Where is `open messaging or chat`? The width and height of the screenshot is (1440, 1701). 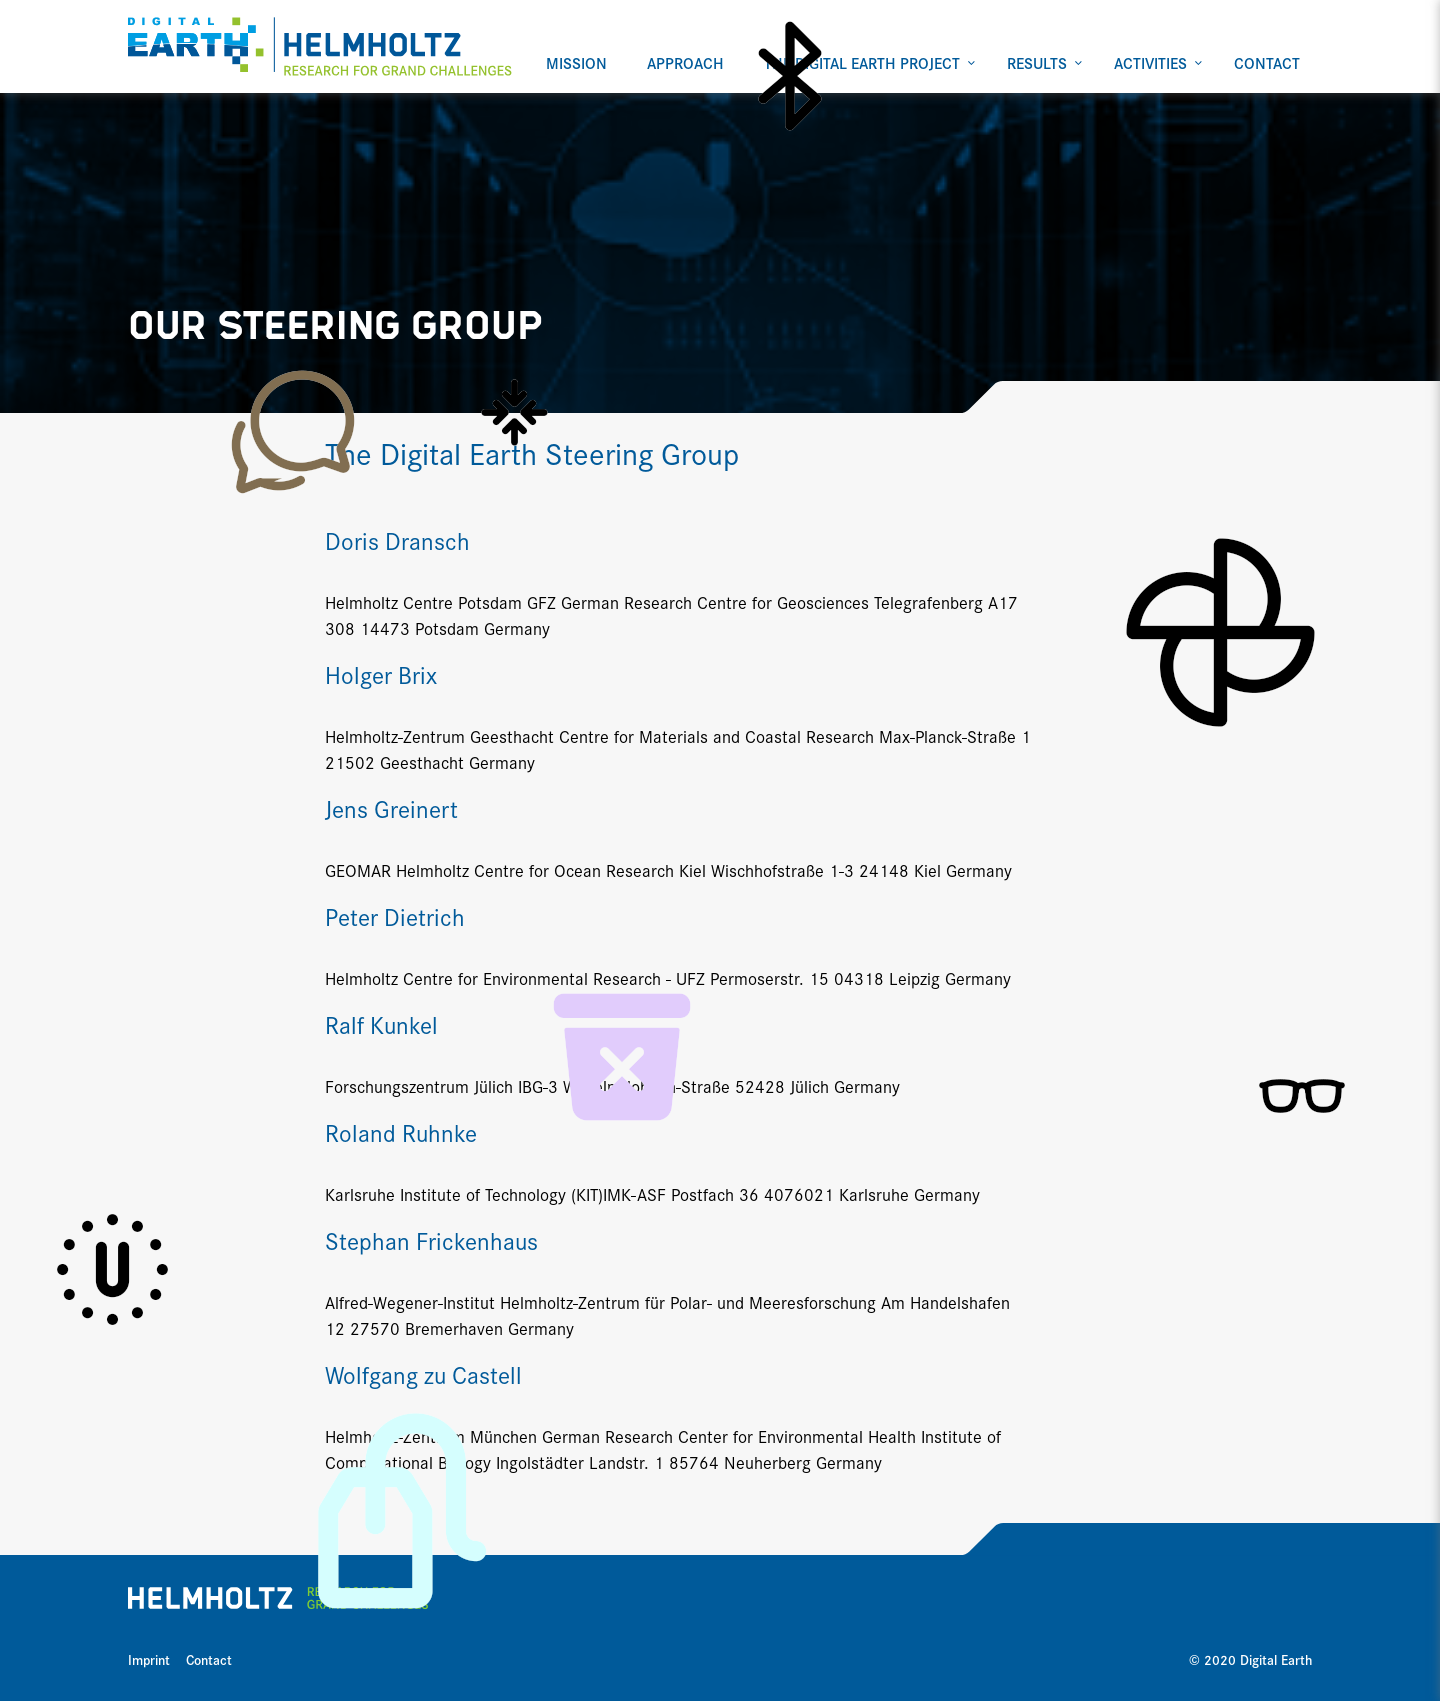 open messaging or chat is located at coordinates (293, 432).